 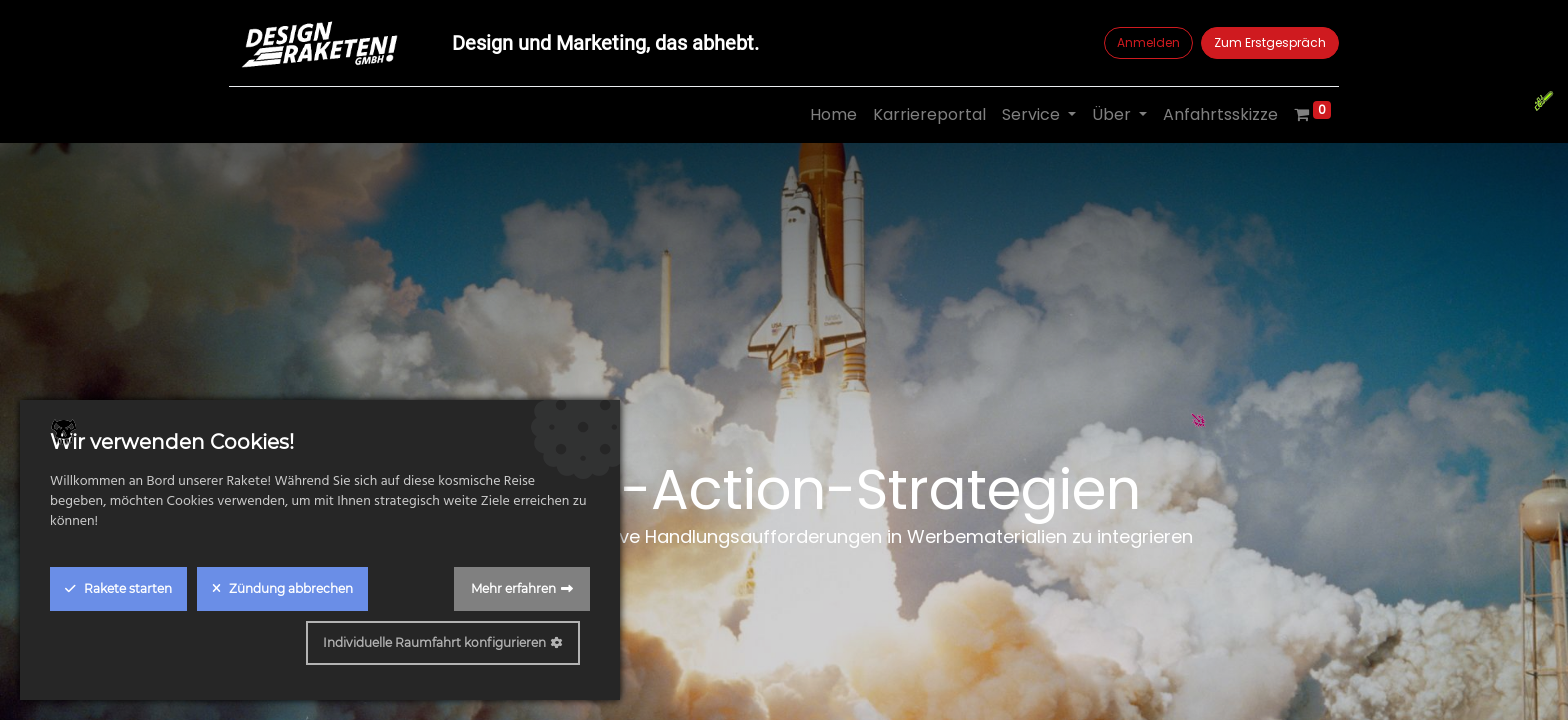 I want to click on chainsaw tool or equipment icon, so click(x=1544, y=101).